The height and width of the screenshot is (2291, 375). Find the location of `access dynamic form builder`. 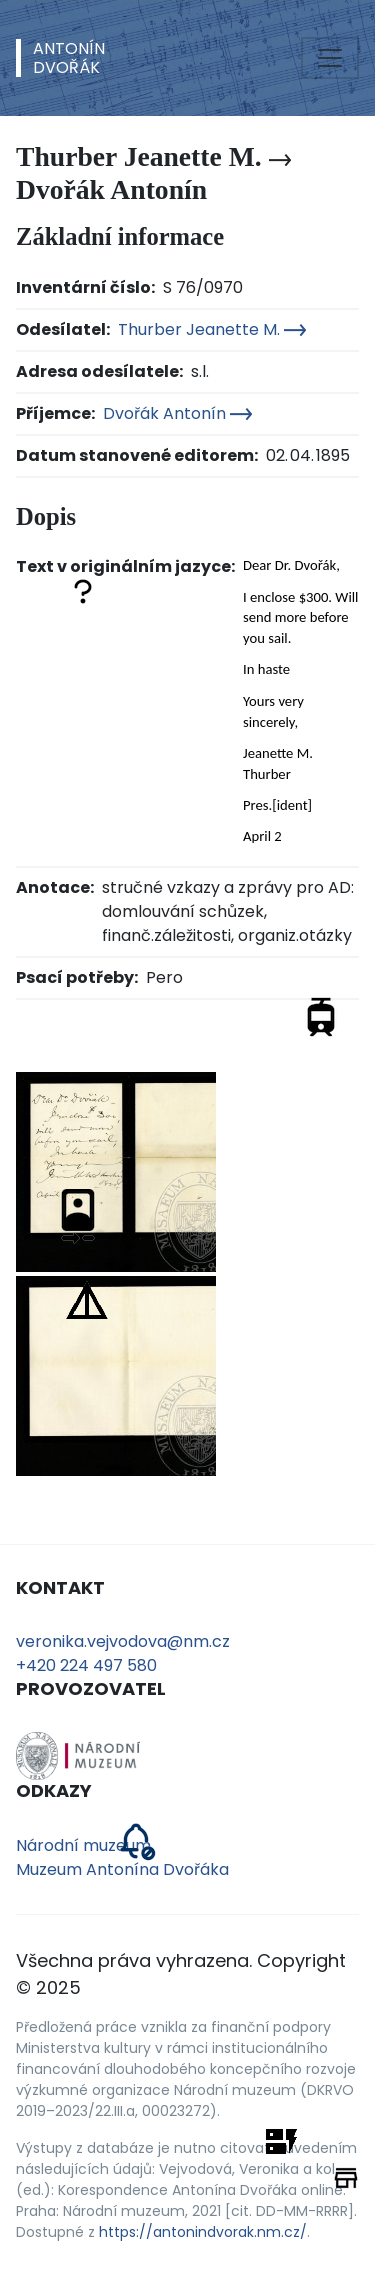

access dynamic form builder is located at coordinates (281, 2141).